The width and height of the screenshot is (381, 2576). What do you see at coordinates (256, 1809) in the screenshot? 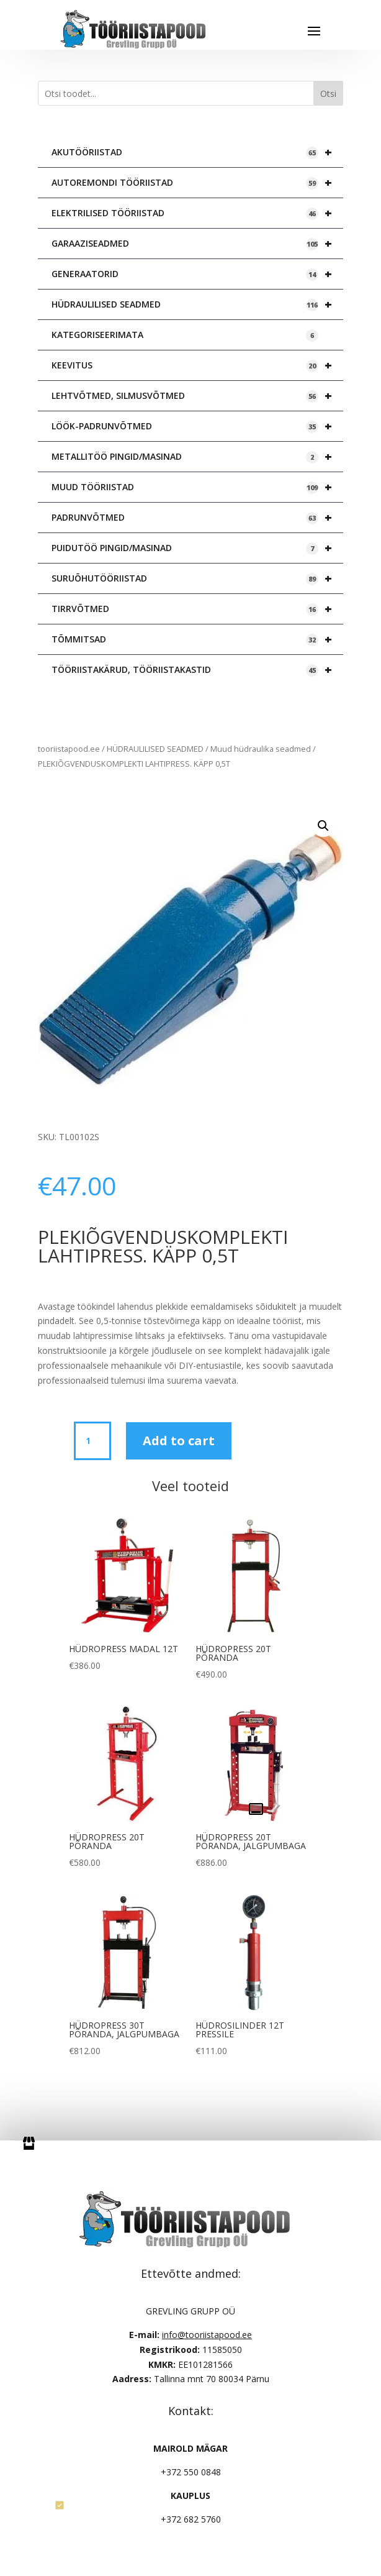
I see `access video player controls or captions` at bounding box center [256, 1809].